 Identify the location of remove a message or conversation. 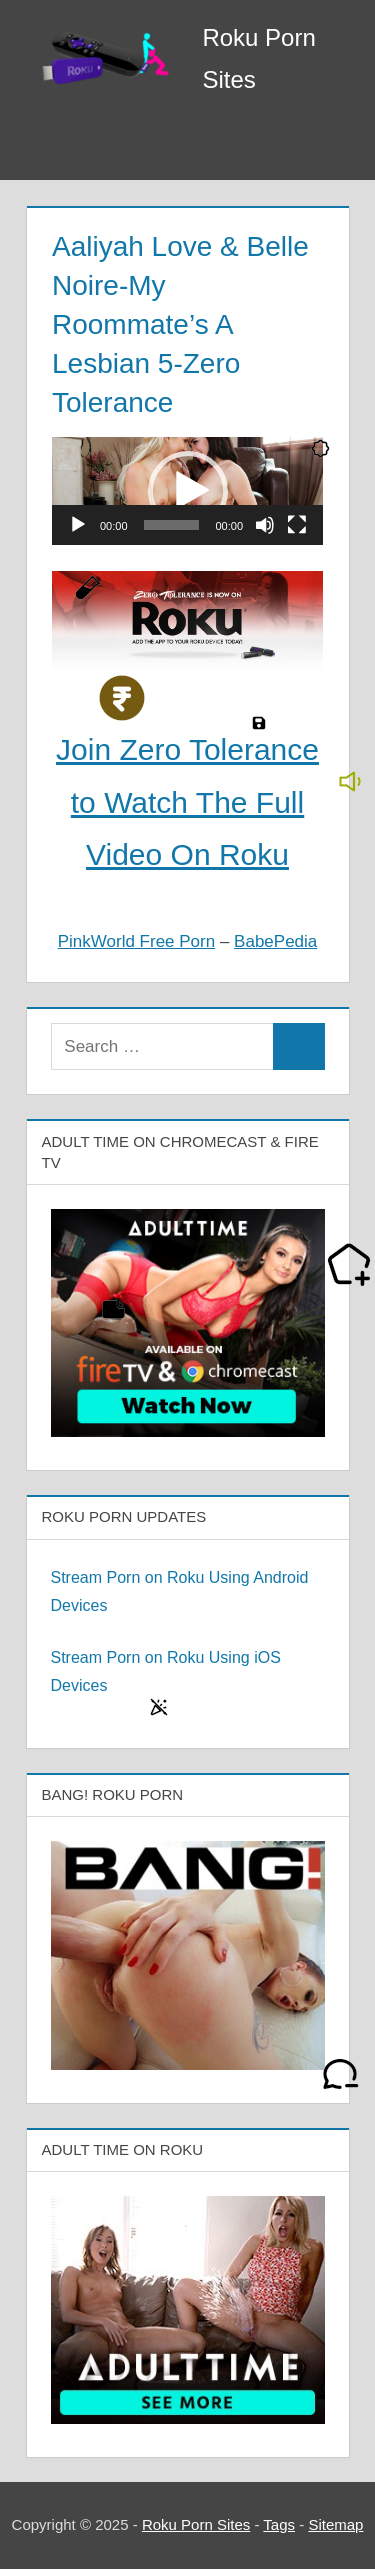
(340, 2074).